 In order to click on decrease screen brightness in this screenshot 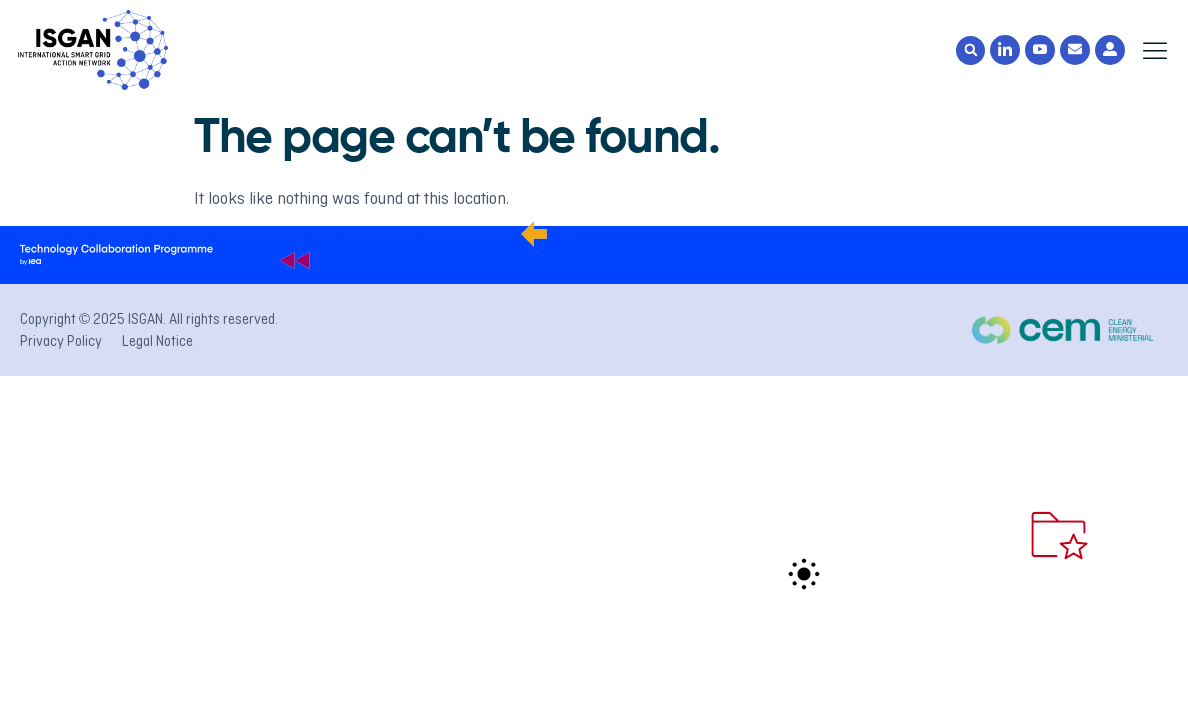, I will do `click(804, 574)`.